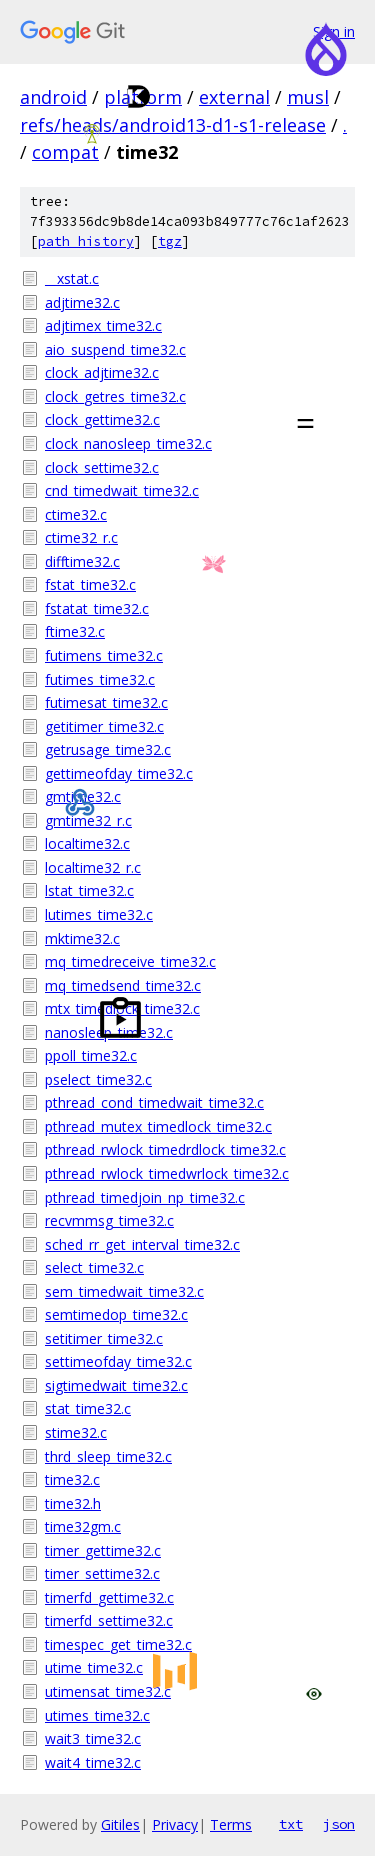 This screenshot has height=1856, width=375. What do you see at coordinates (80, 803) in the screenshot?
I see `configure webhook integrations` at bounding box center [80, 803].